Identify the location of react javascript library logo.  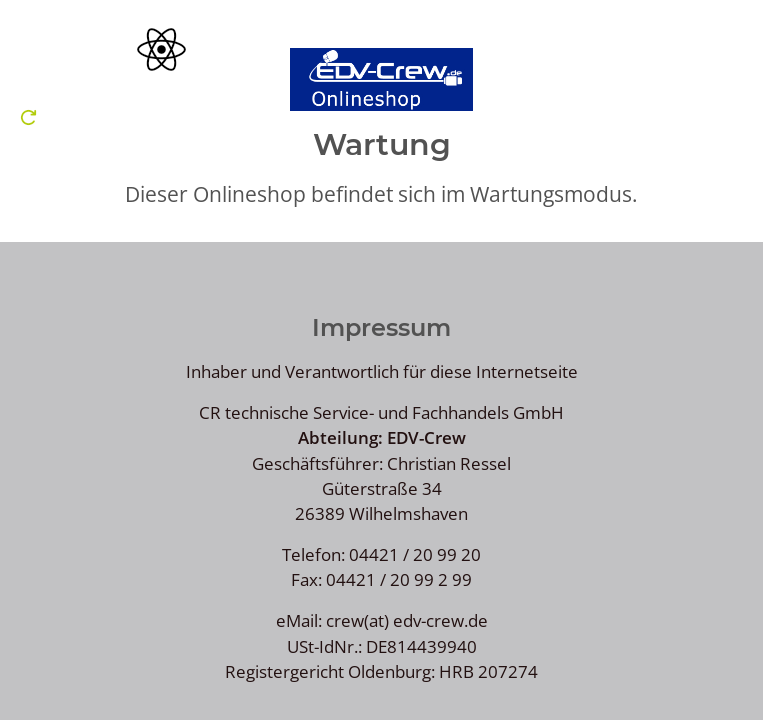
(161, 49).